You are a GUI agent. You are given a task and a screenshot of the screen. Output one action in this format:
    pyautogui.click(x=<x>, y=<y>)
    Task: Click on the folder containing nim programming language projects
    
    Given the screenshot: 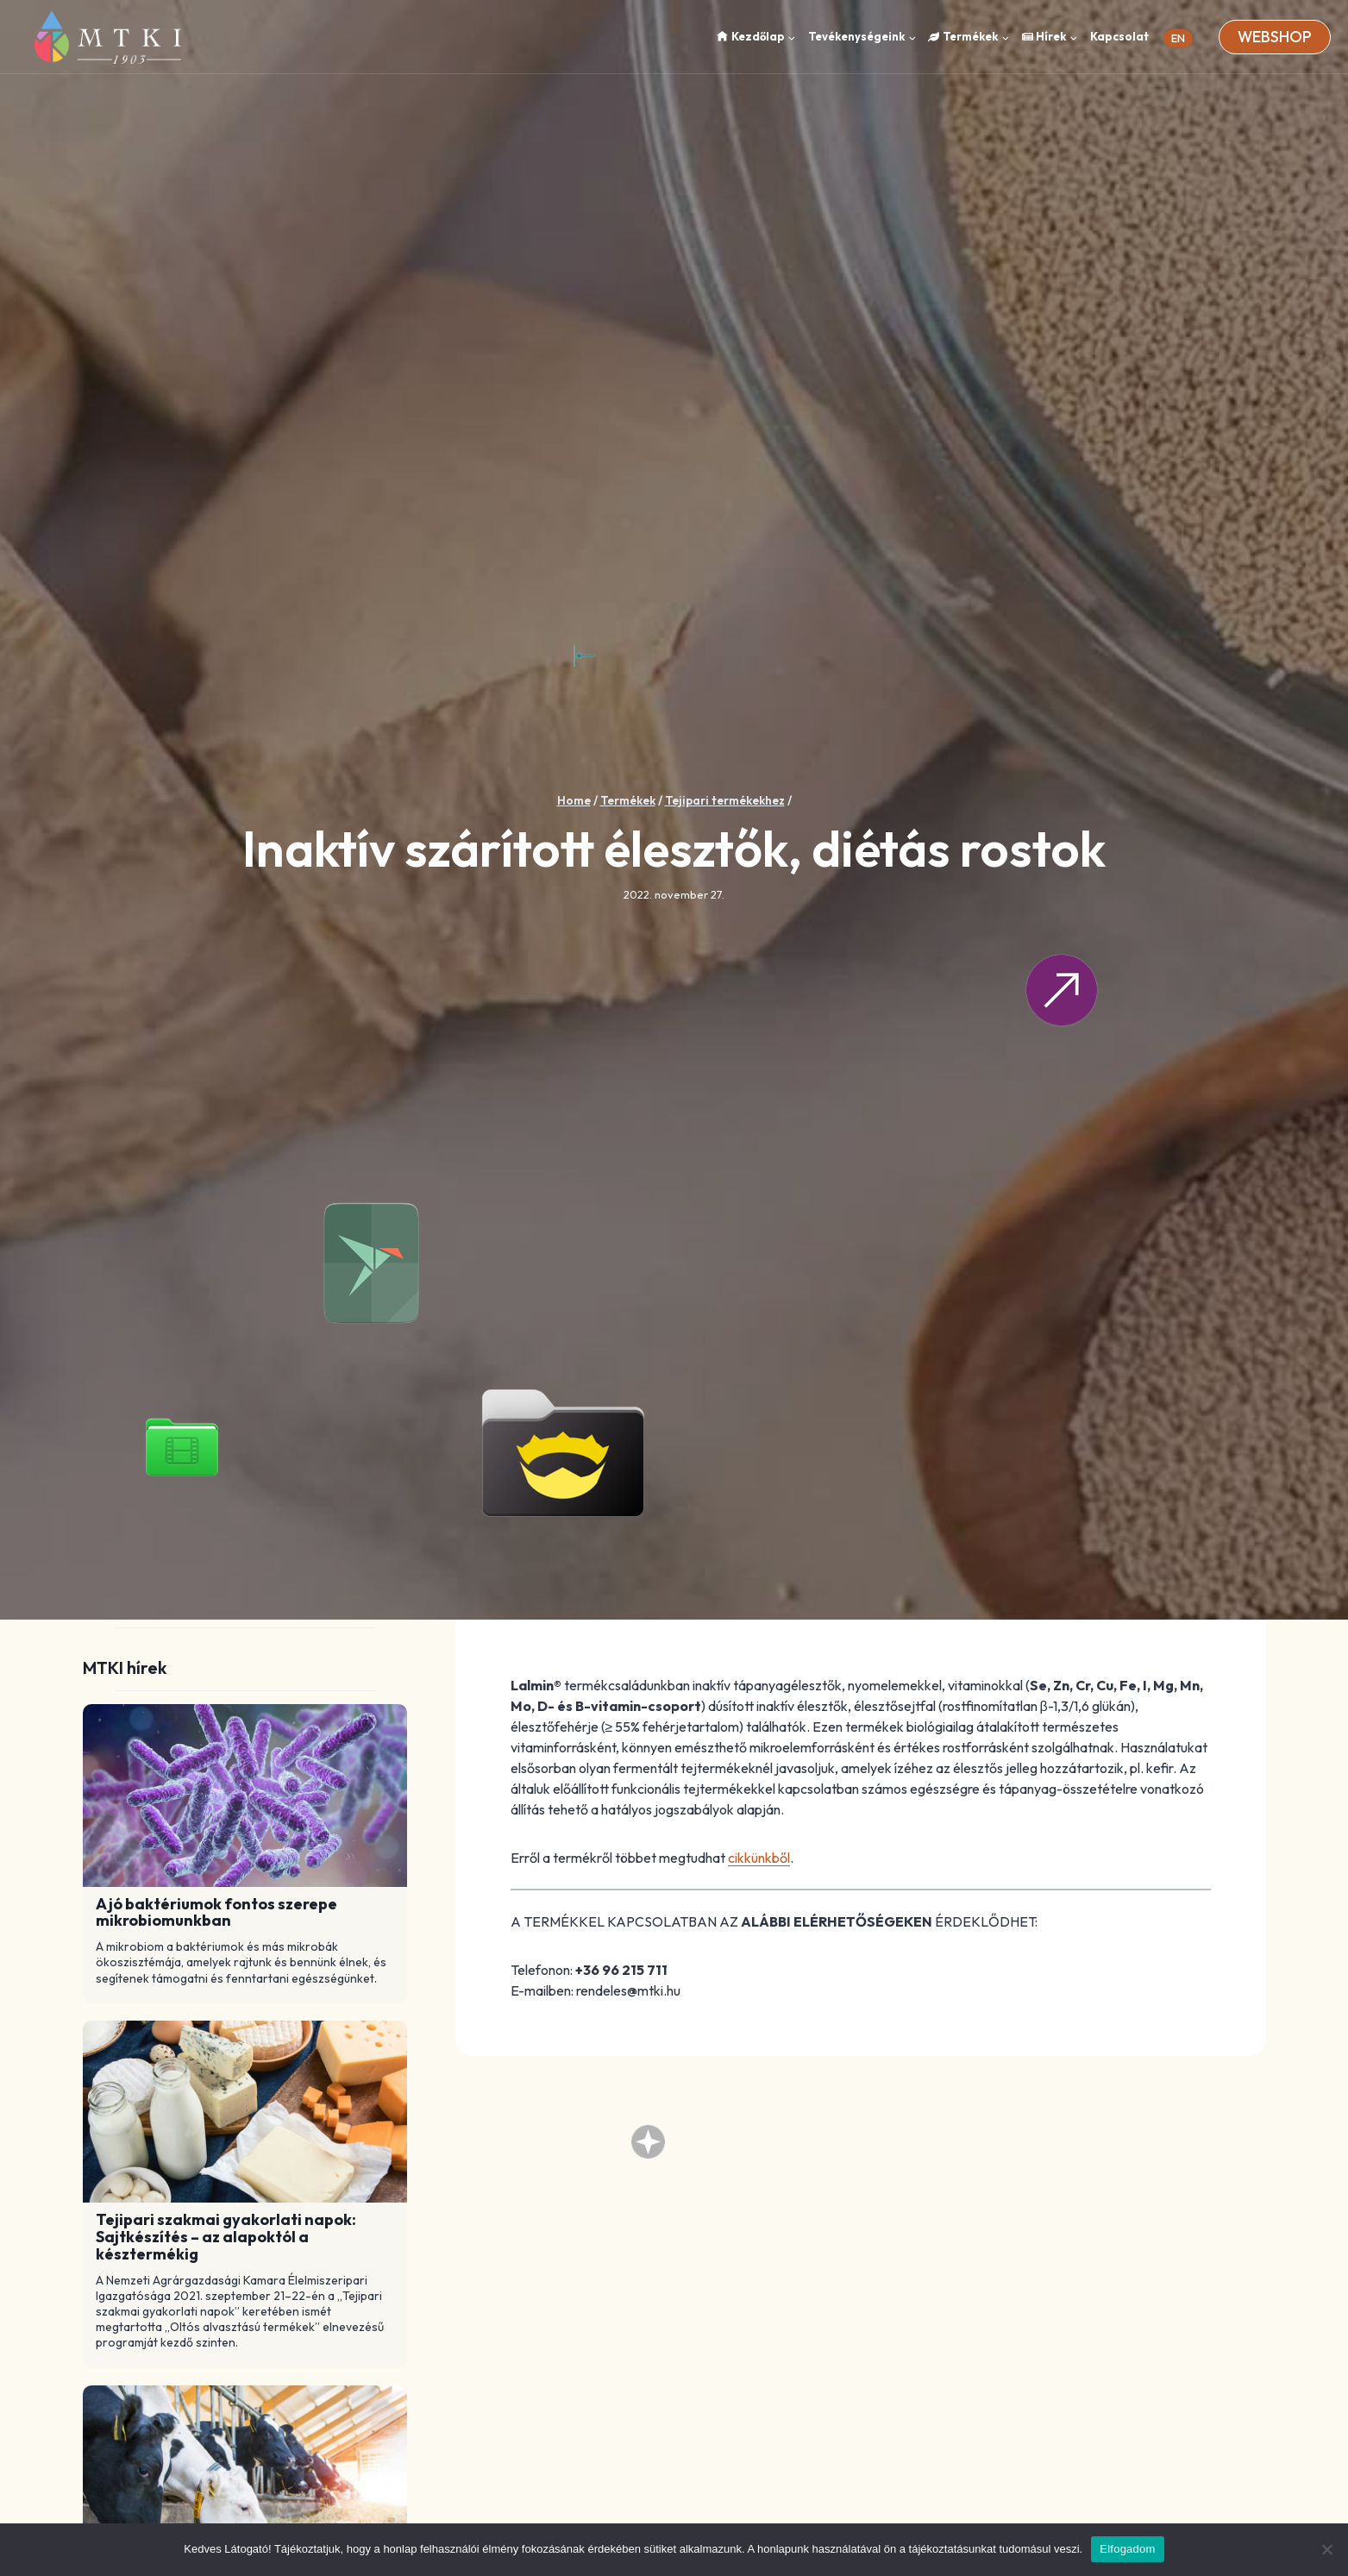 What is the action you would take?
    pyautogui.click(x=562, y=1457)
    